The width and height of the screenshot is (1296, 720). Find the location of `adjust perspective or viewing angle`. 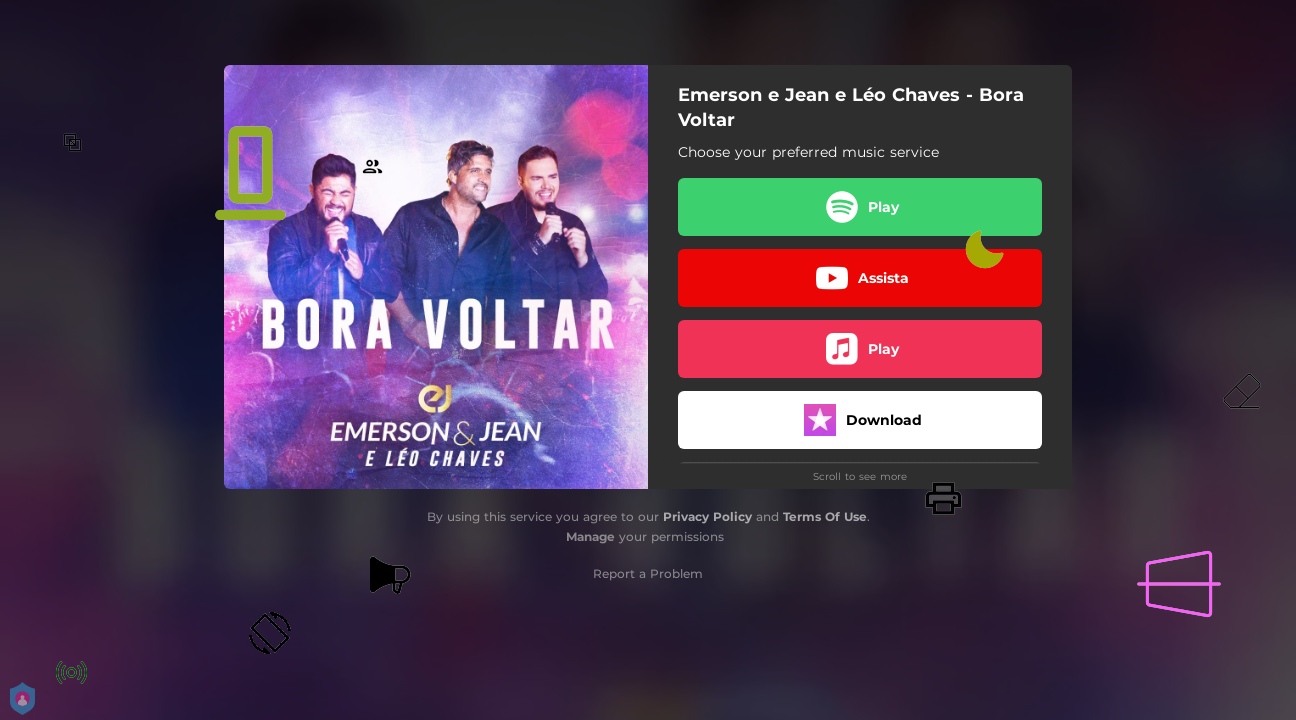

adjust perspective or viewing angle is located at coordinates (1179, 584).